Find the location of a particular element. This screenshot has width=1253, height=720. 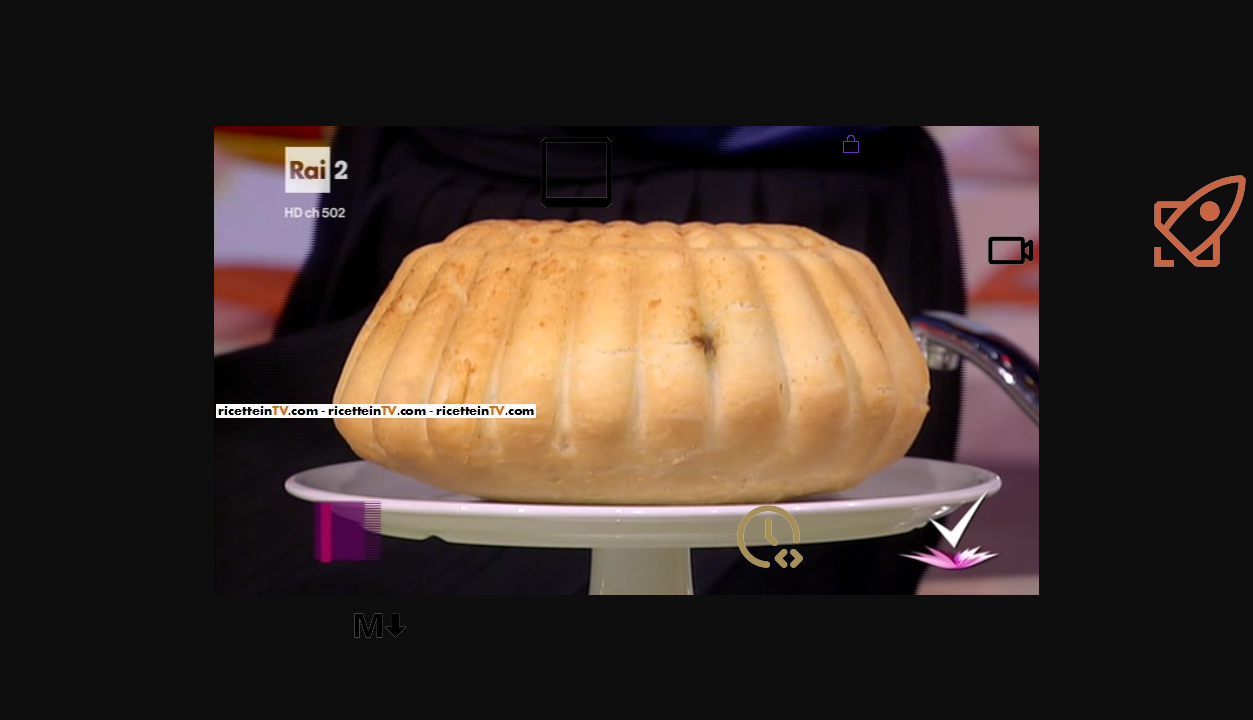

toggle the status bar visibility is located at coordinates (576, 172).